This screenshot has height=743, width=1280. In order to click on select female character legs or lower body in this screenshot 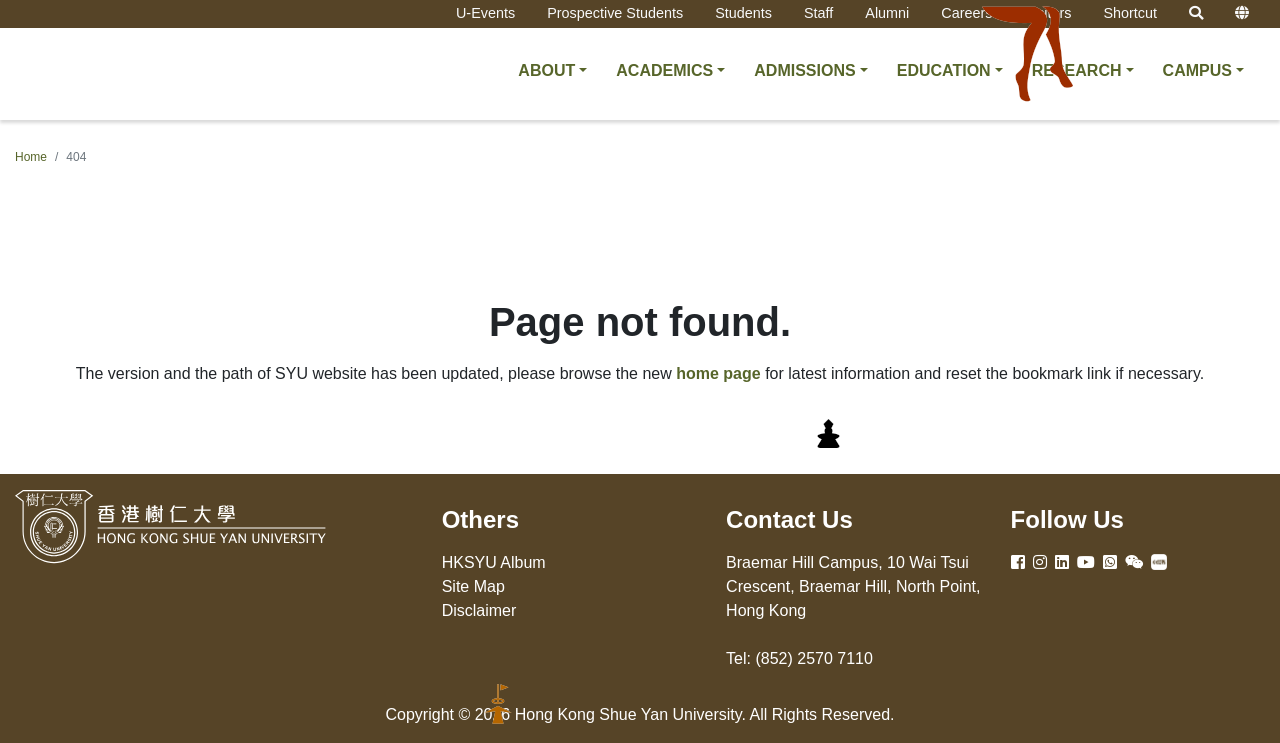, I will do `click(1027, 54)`.